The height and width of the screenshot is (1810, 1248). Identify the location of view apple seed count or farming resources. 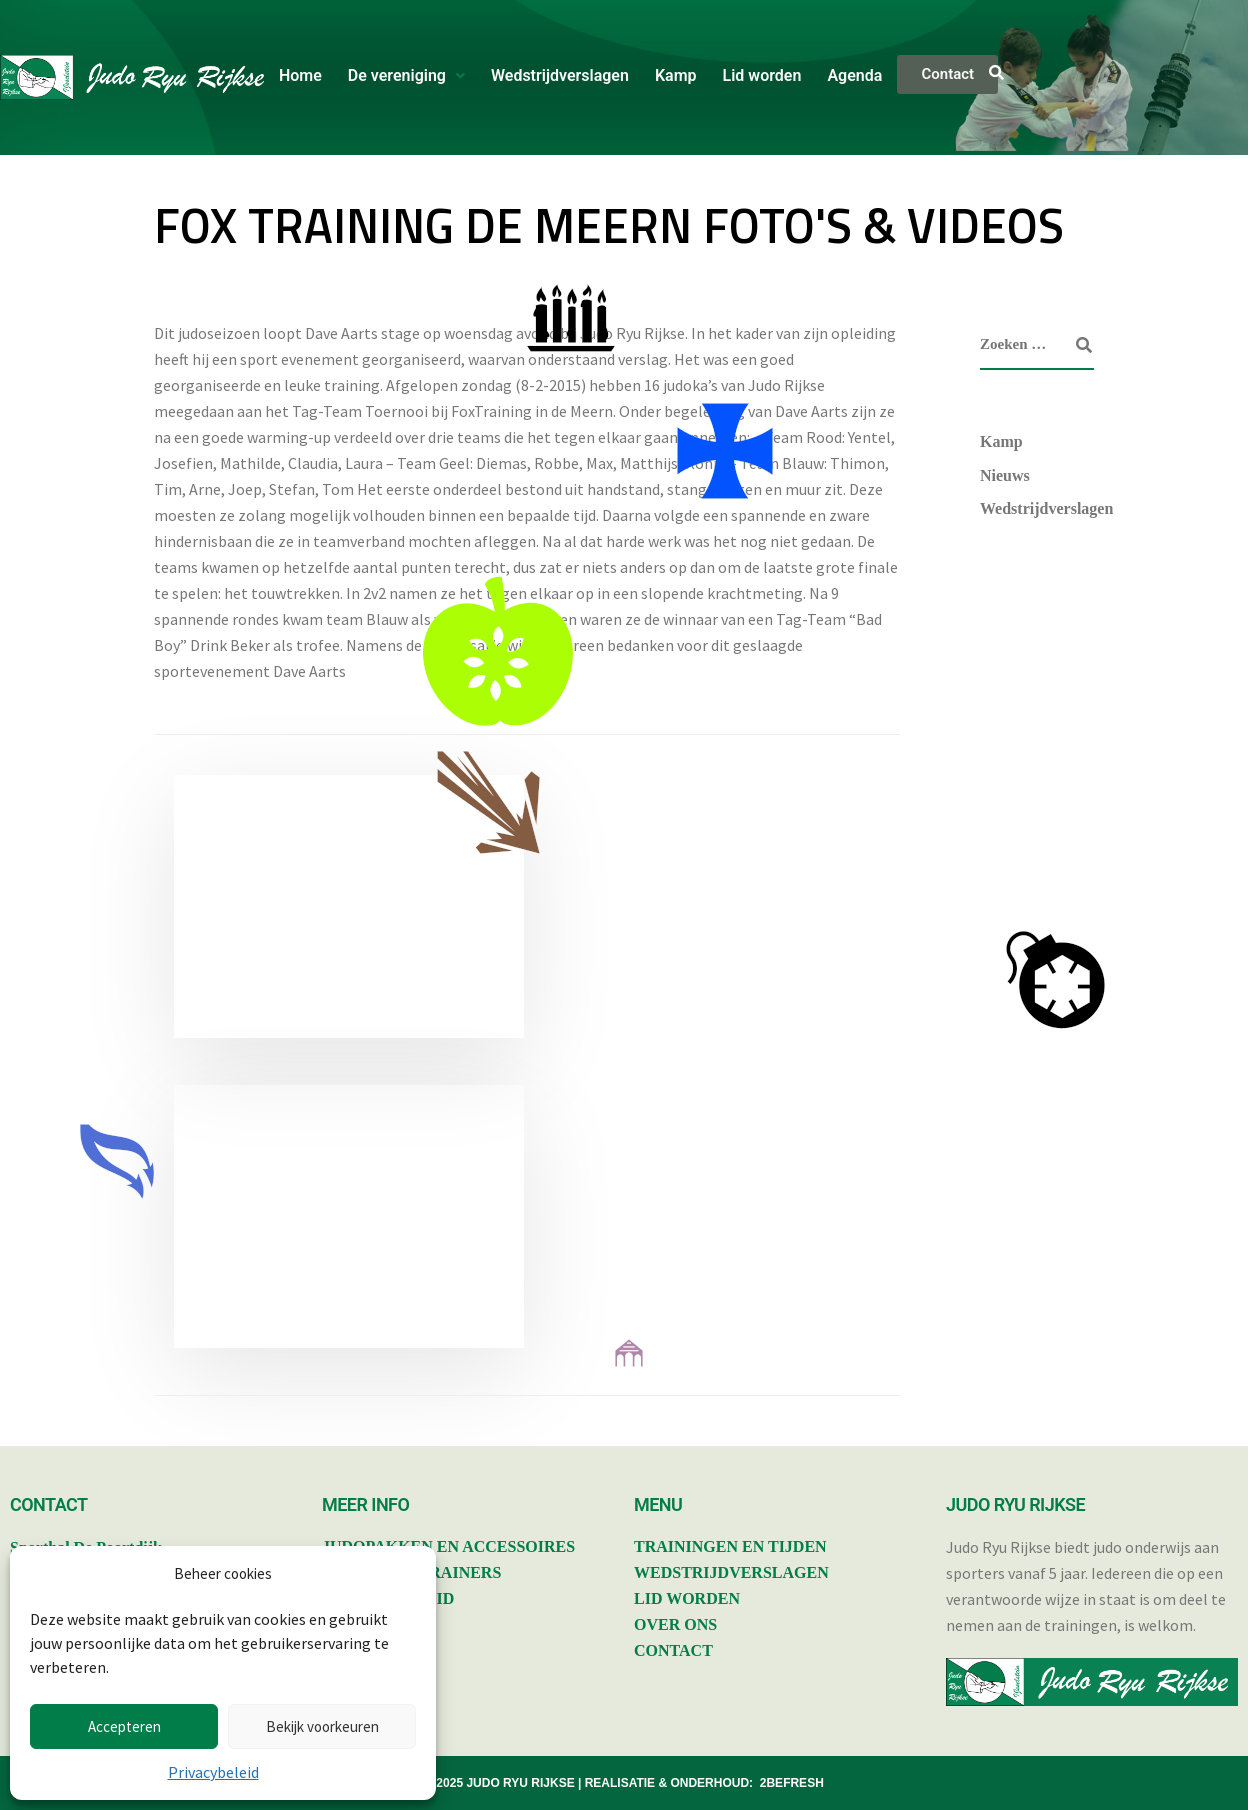
(498, 651).